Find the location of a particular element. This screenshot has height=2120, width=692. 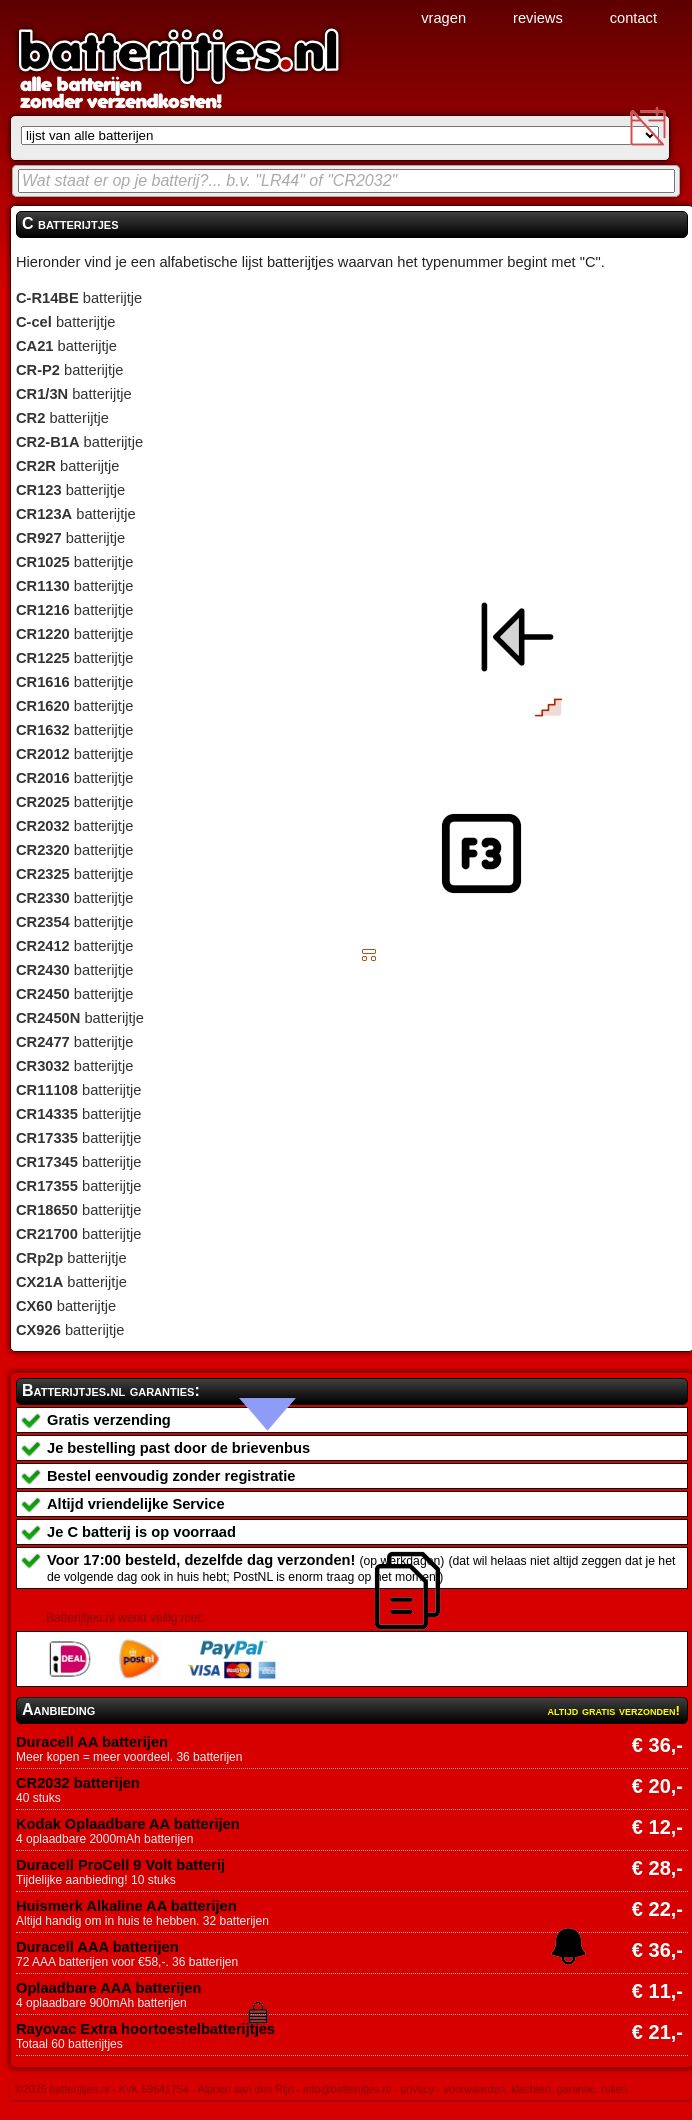

press F3 keyboard shortcut is located at coordinates (481, 853).